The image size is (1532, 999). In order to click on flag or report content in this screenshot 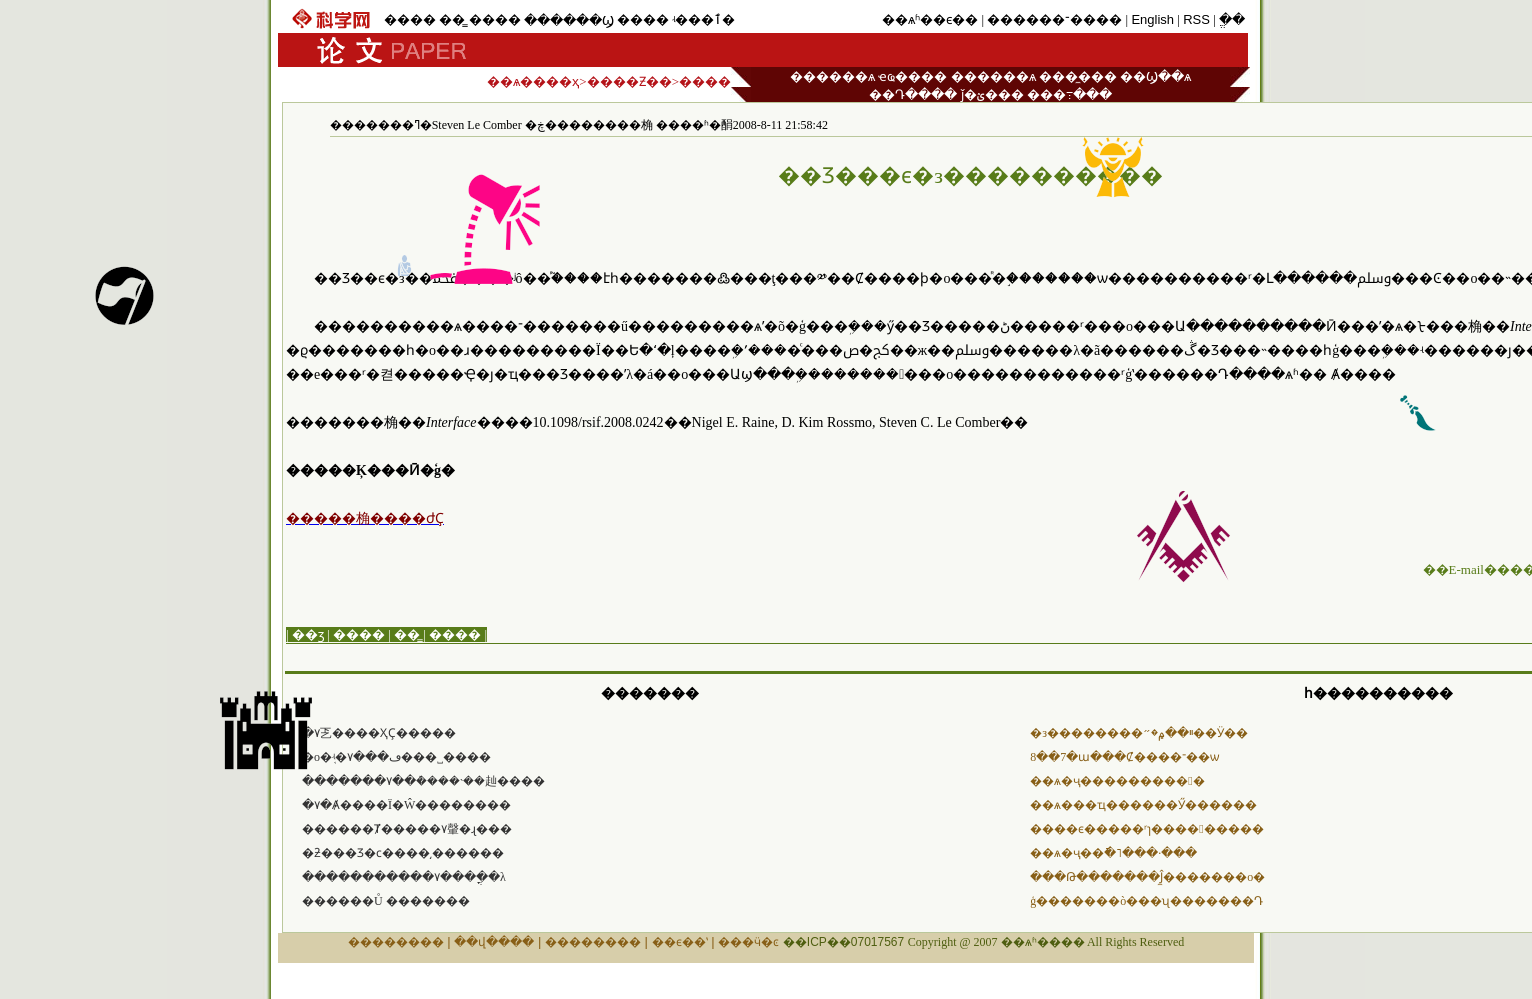, I will do `click(124, 295)`.